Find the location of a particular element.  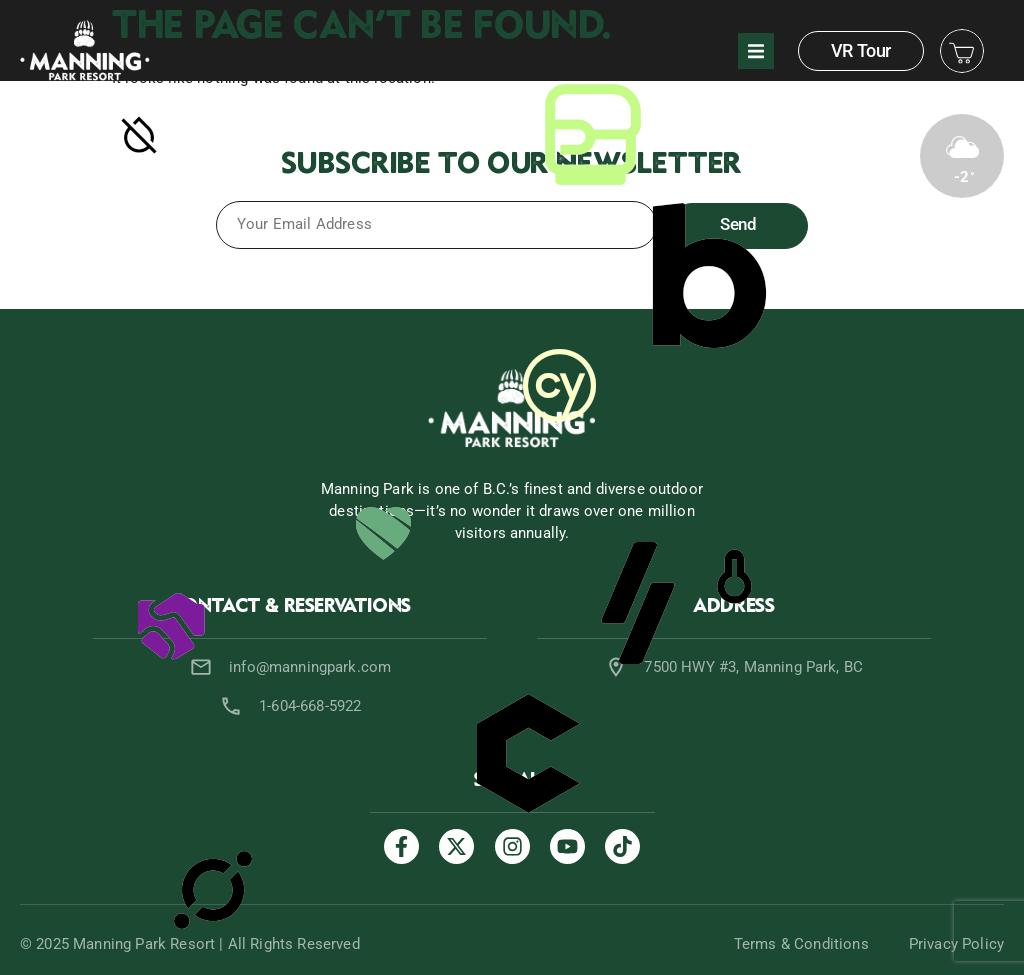

icon logo for the simple-icons project is located at coordinates (213, 890).